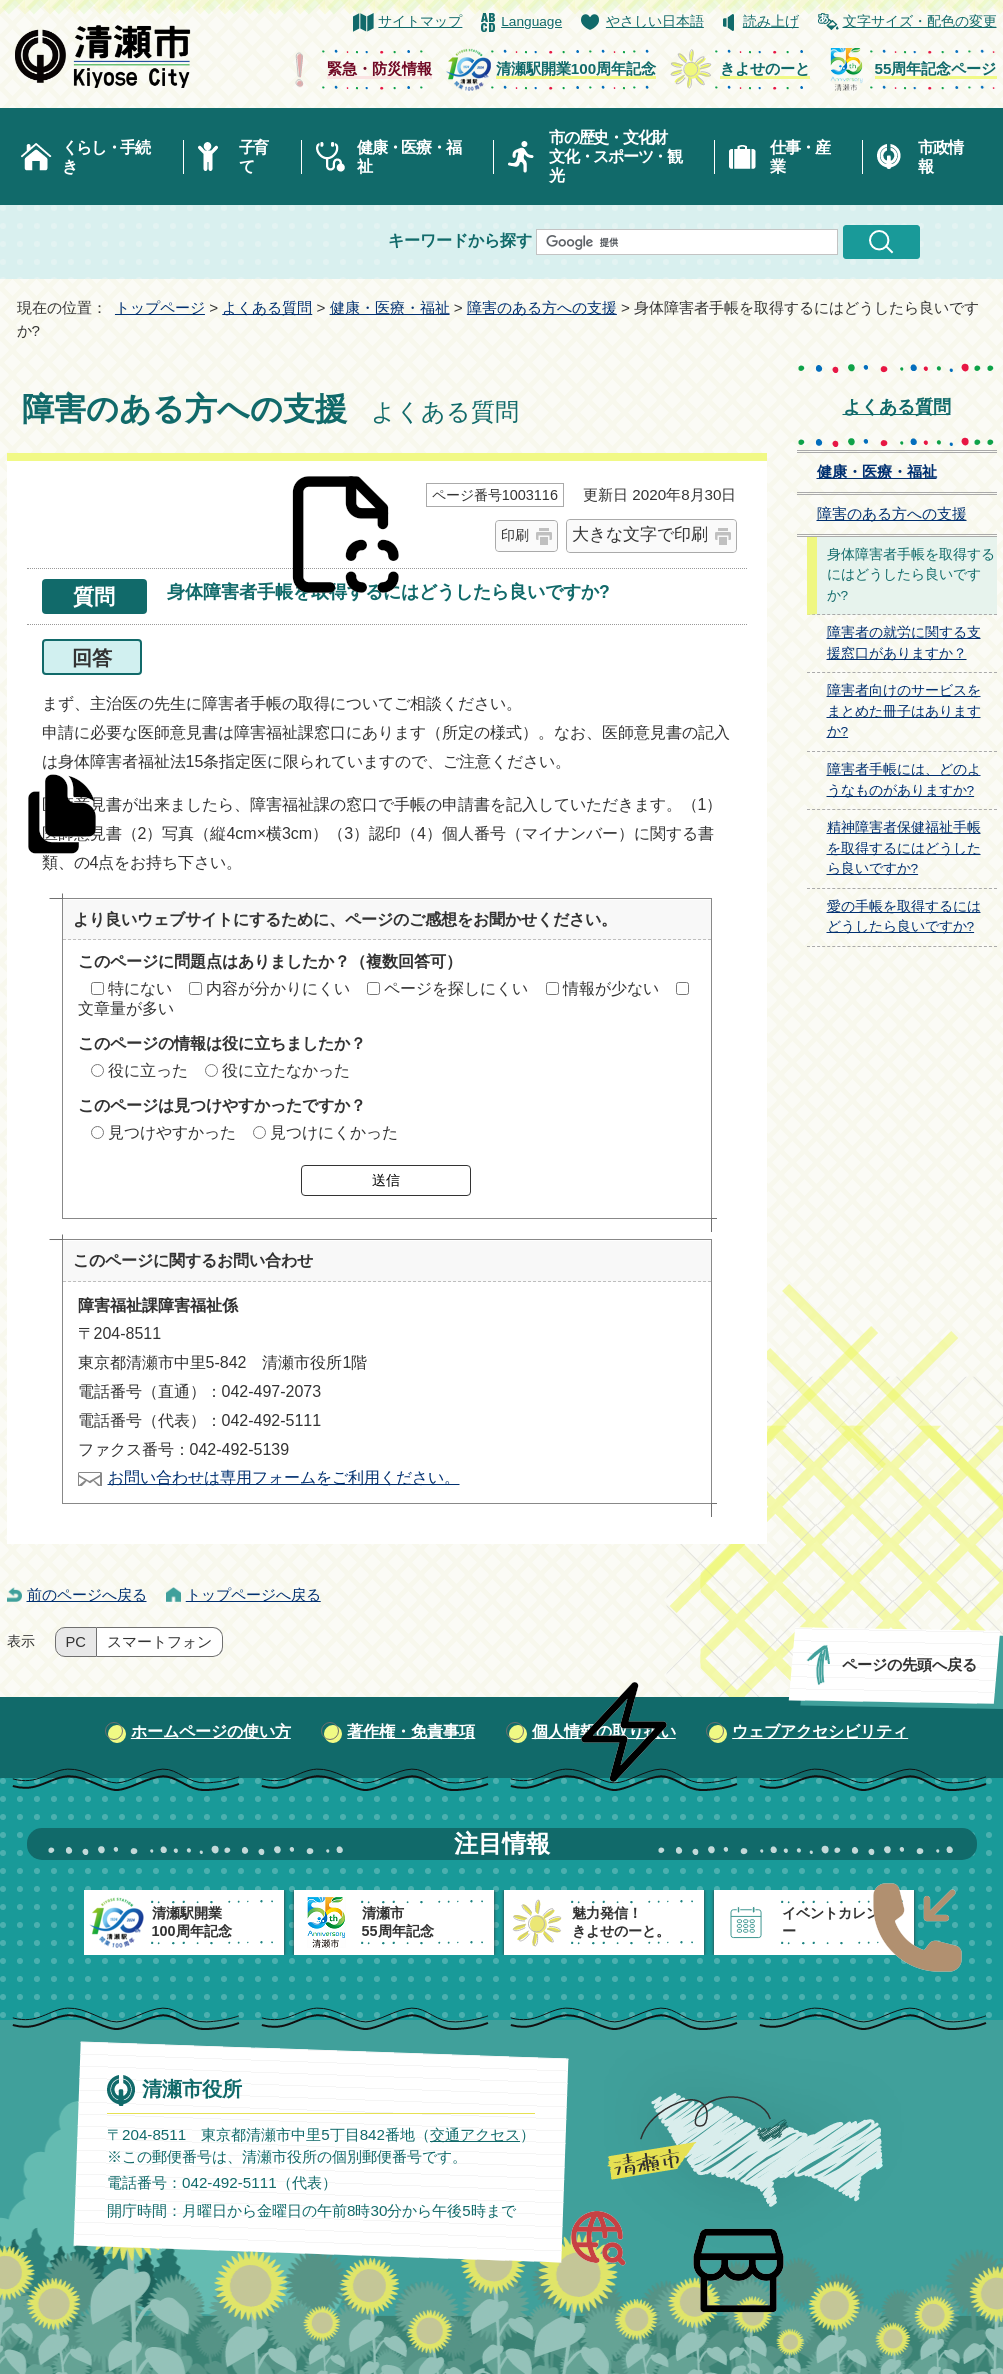 The height and width of the screenshot is (2374, 1003). Describe the element at coordinates (738, 2270) in the screenshot. I see `access the online store or marketplace` at that location.